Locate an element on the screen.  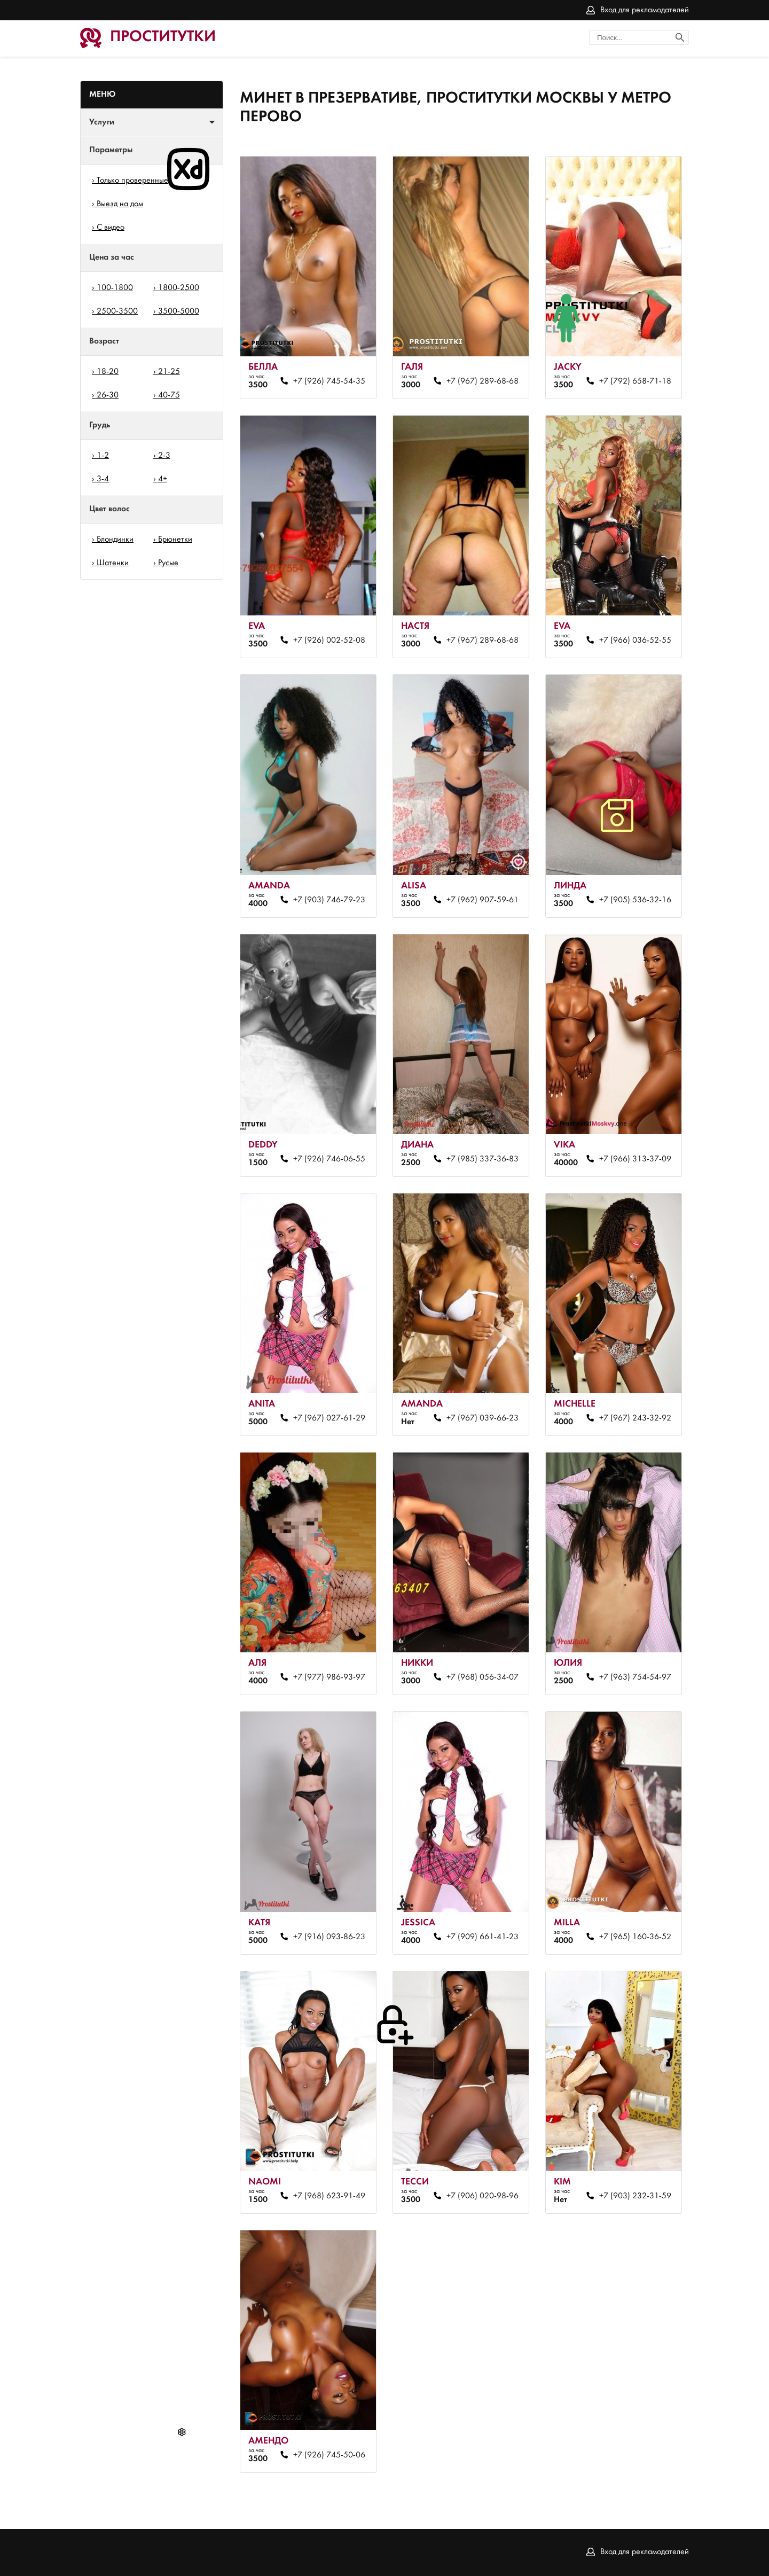
add a new password or security credential is located at coordinates (393, 2024).